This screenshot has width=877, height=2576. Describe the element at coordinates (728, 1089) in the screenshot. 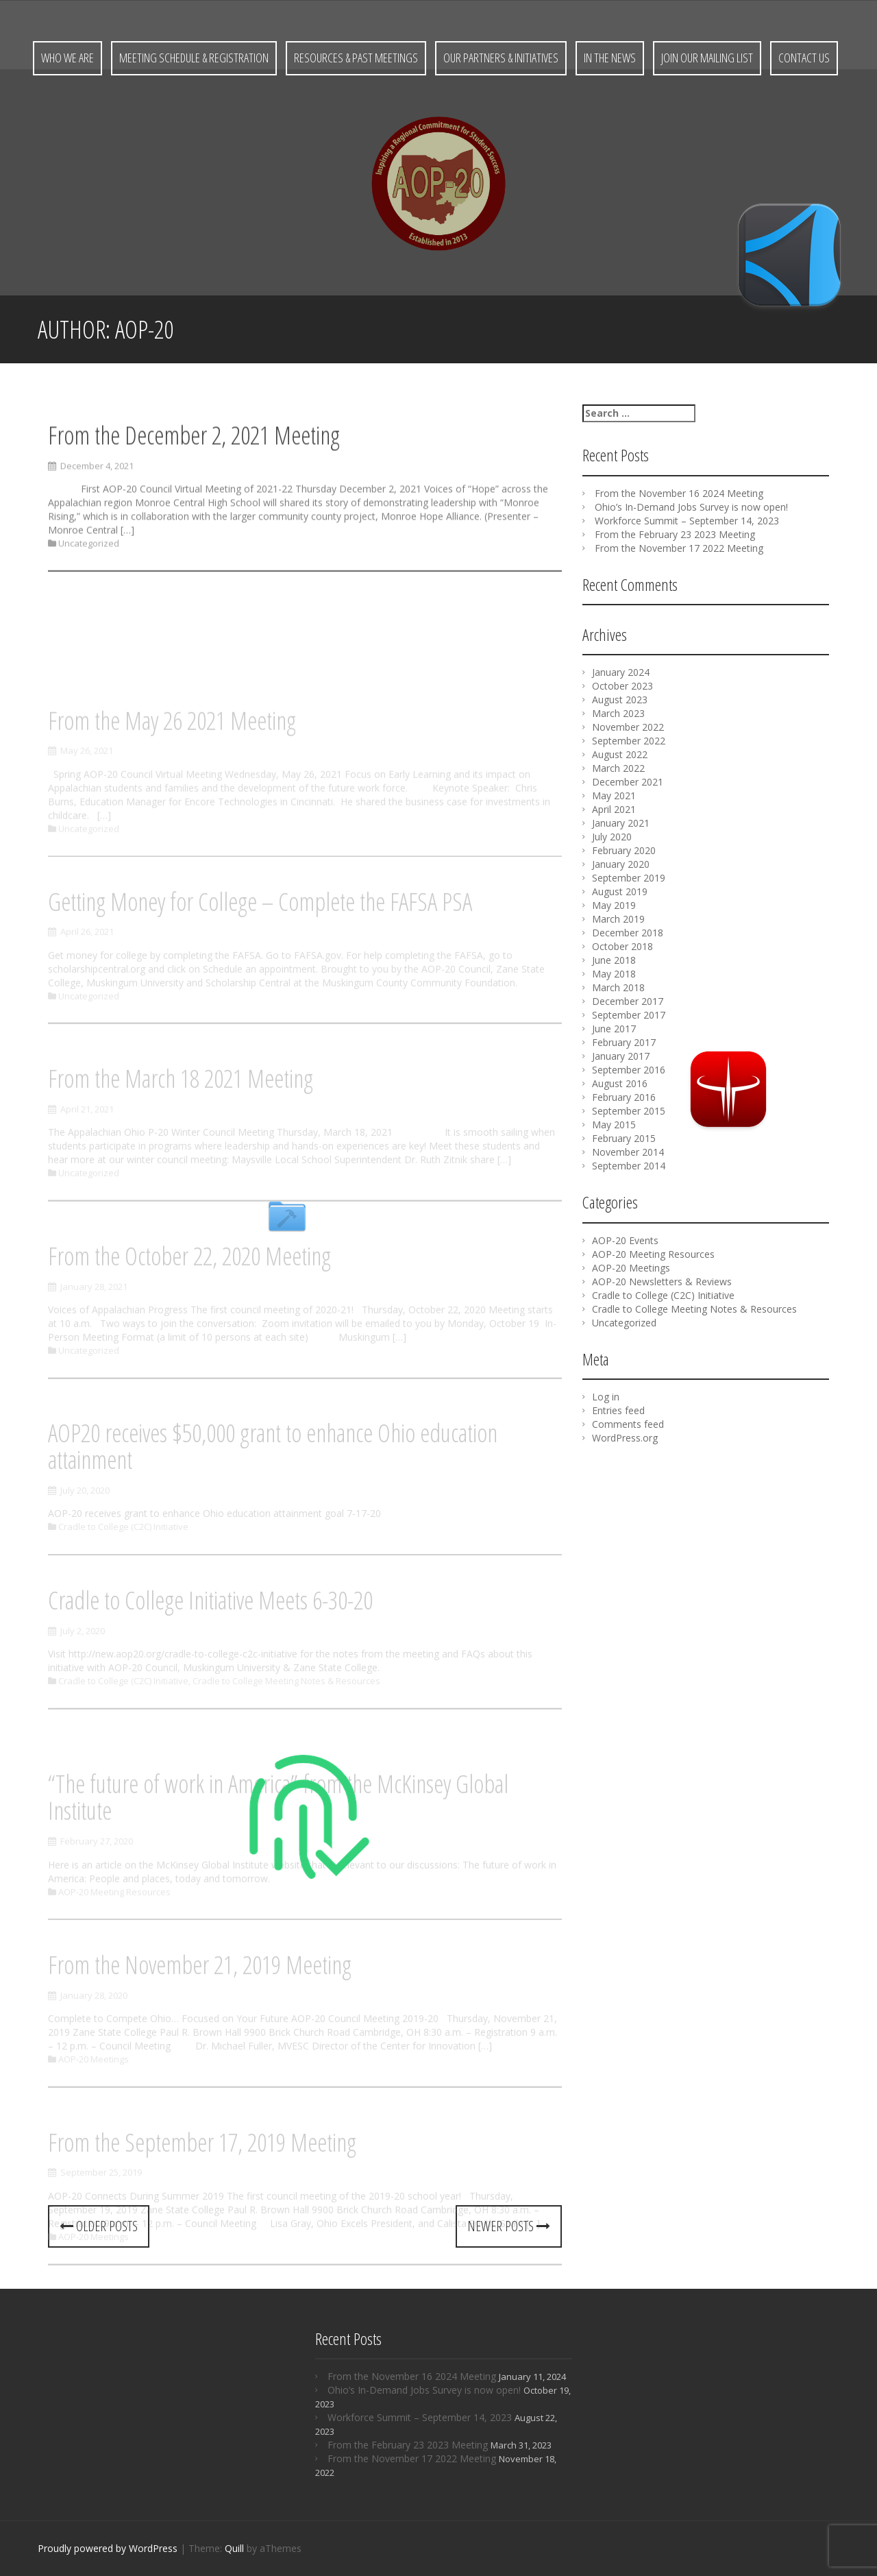

I see `launch ioquake3 game engine` at that location.